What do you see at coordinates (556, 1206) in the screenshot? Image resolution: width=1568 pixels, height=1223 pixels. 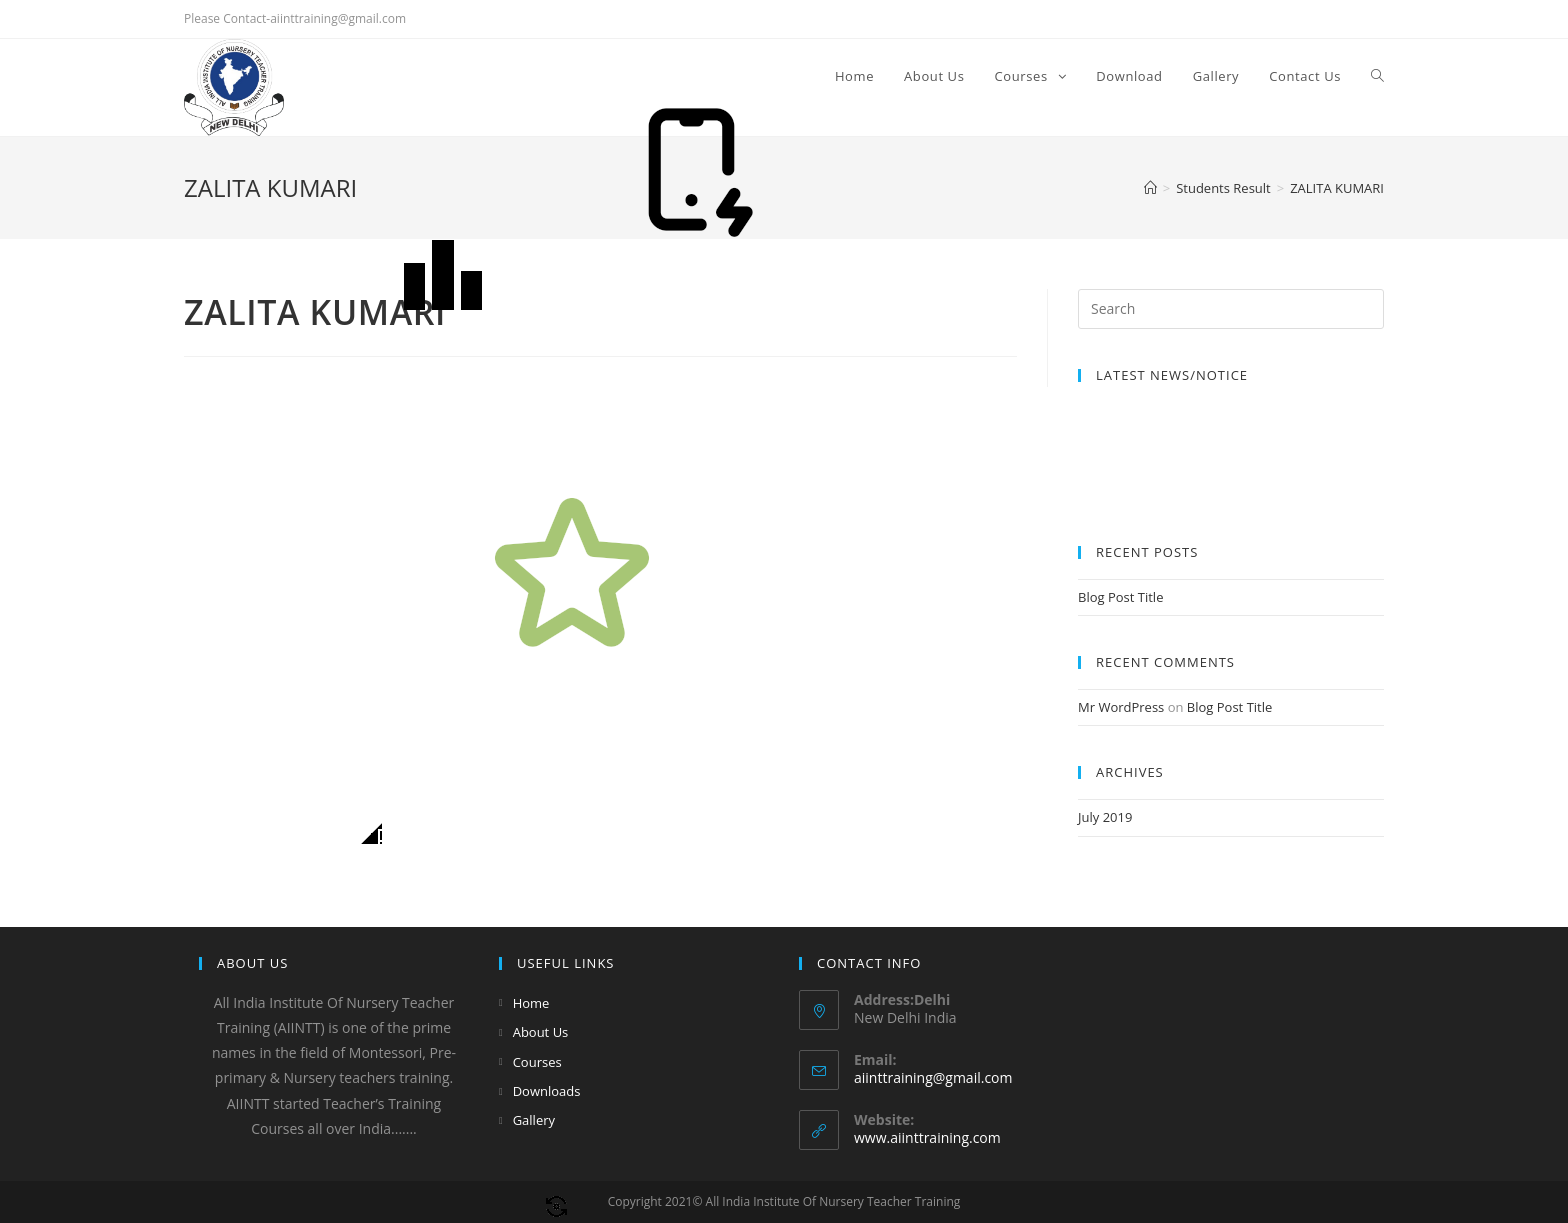 I see `switch between front and rear camera` at bounding box center [556, 1206].